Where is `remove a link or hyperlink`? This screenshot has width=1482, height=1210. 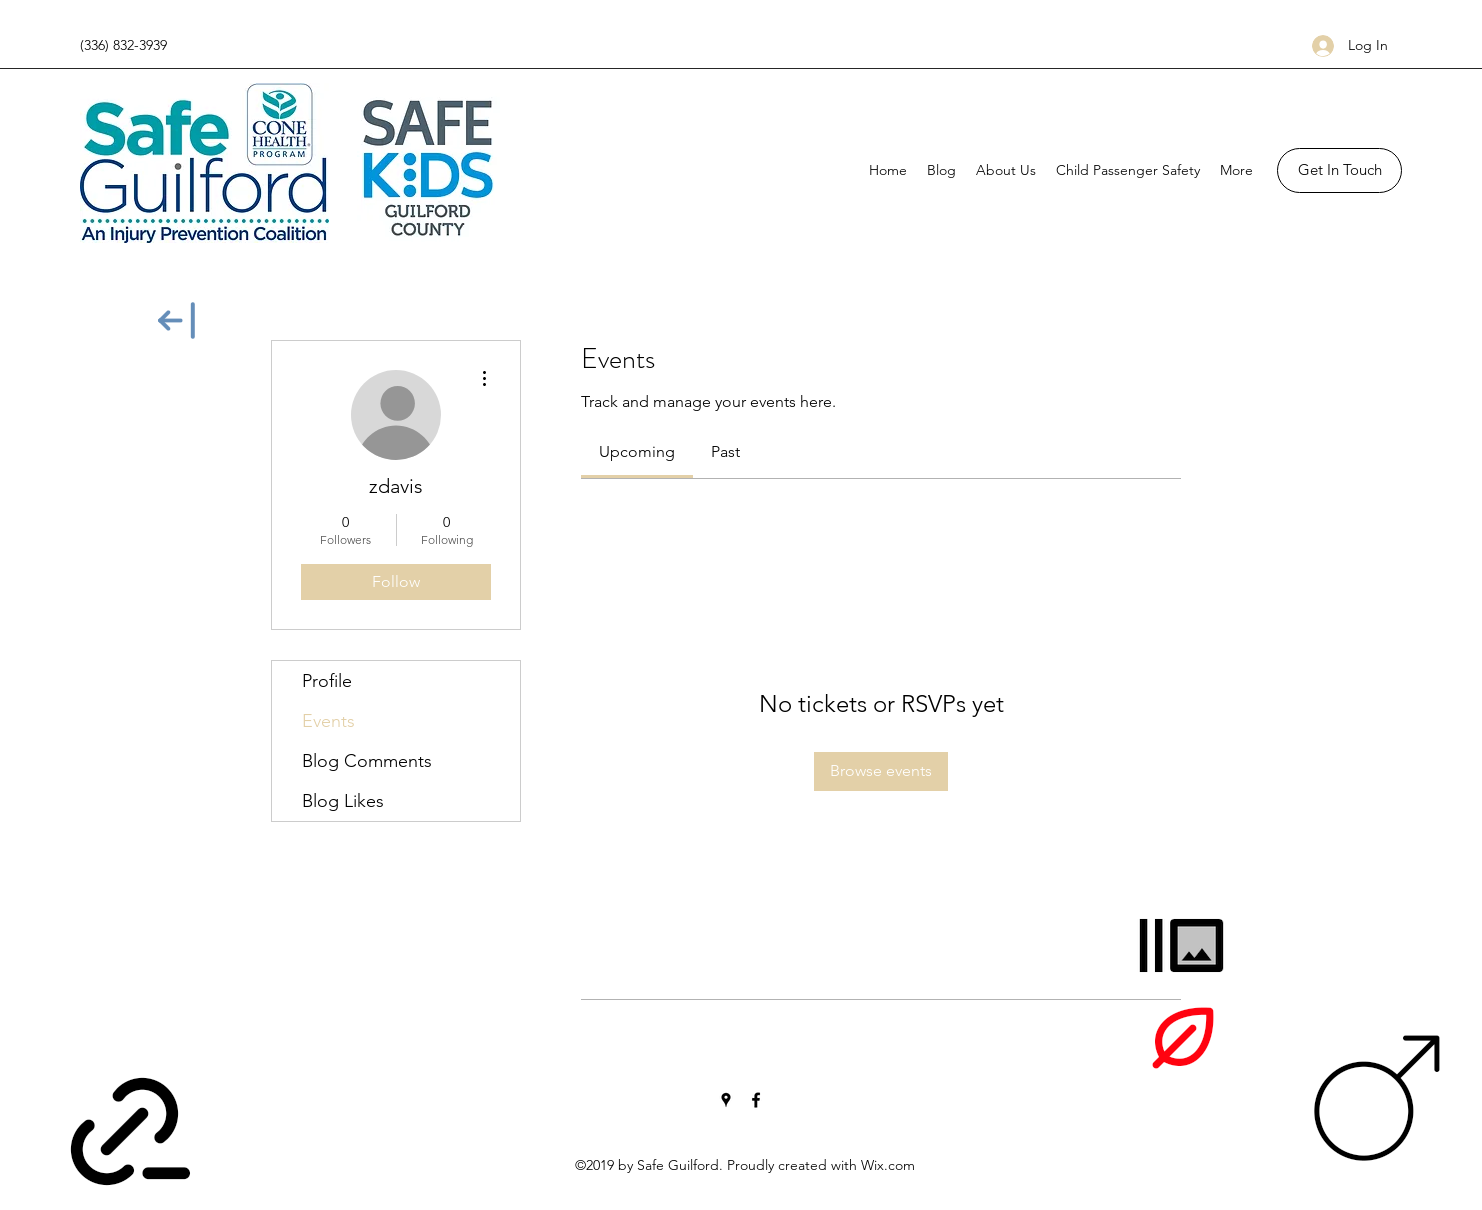 remove a link or hyperlink is located at coordinates (124, 1131).